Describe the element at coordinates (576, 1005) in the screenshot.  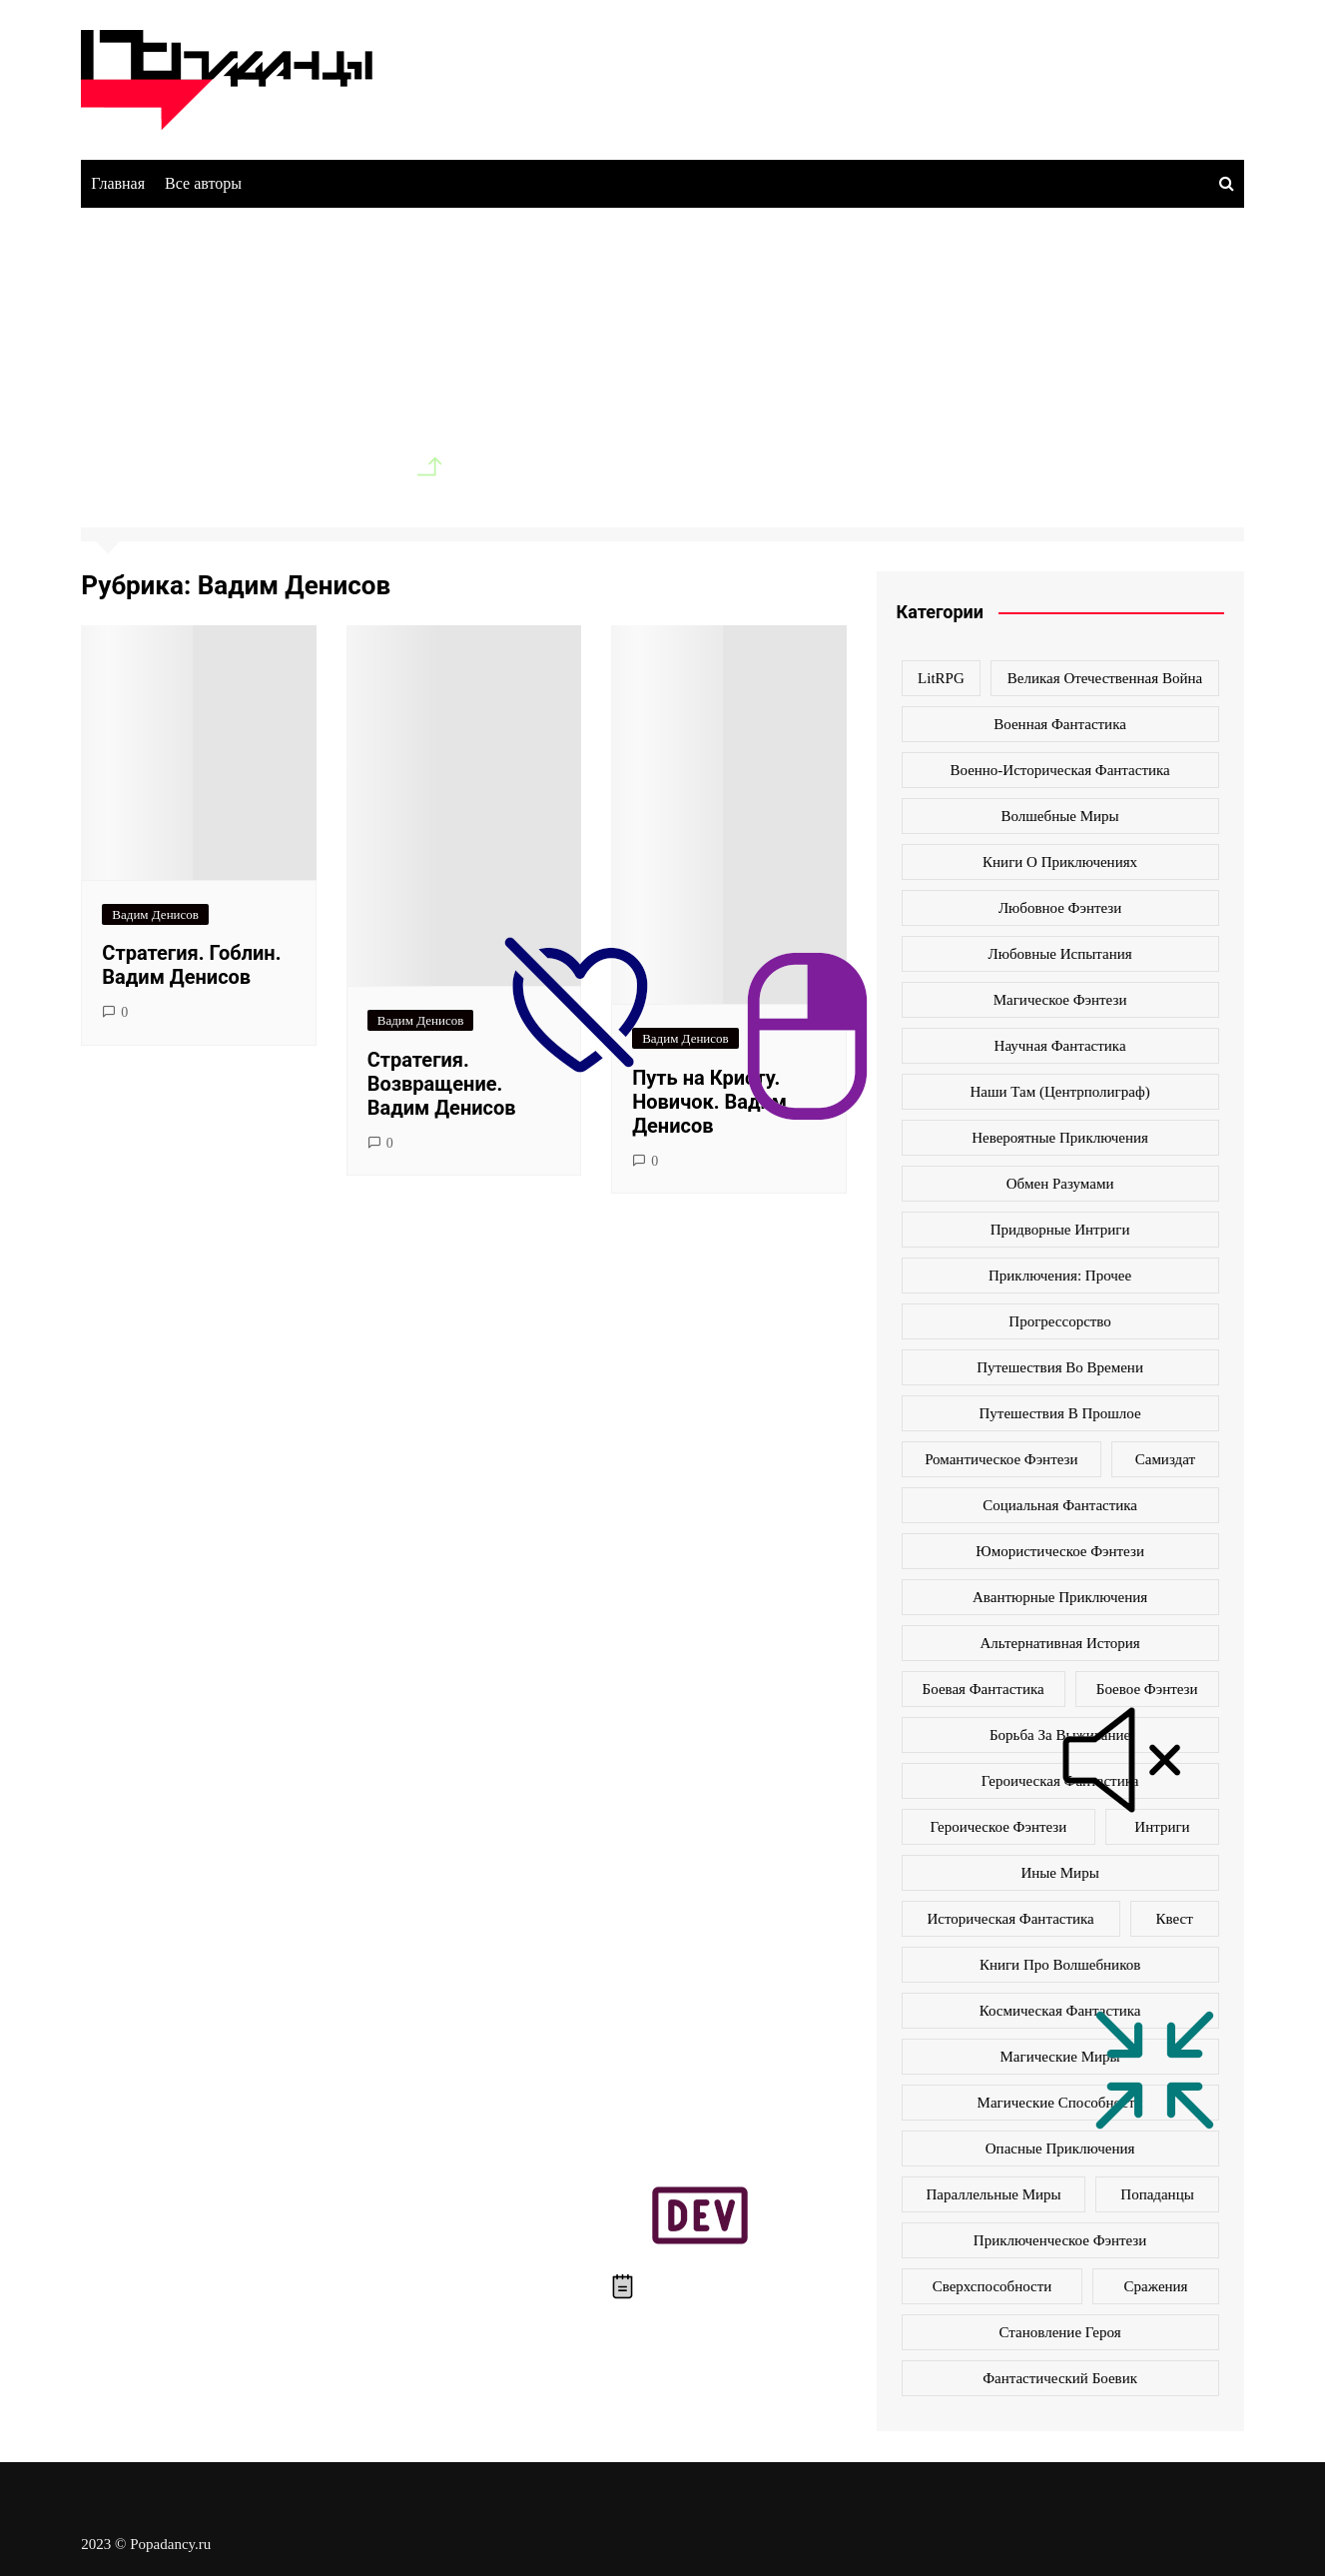
I see `remove from favorites` at that location.